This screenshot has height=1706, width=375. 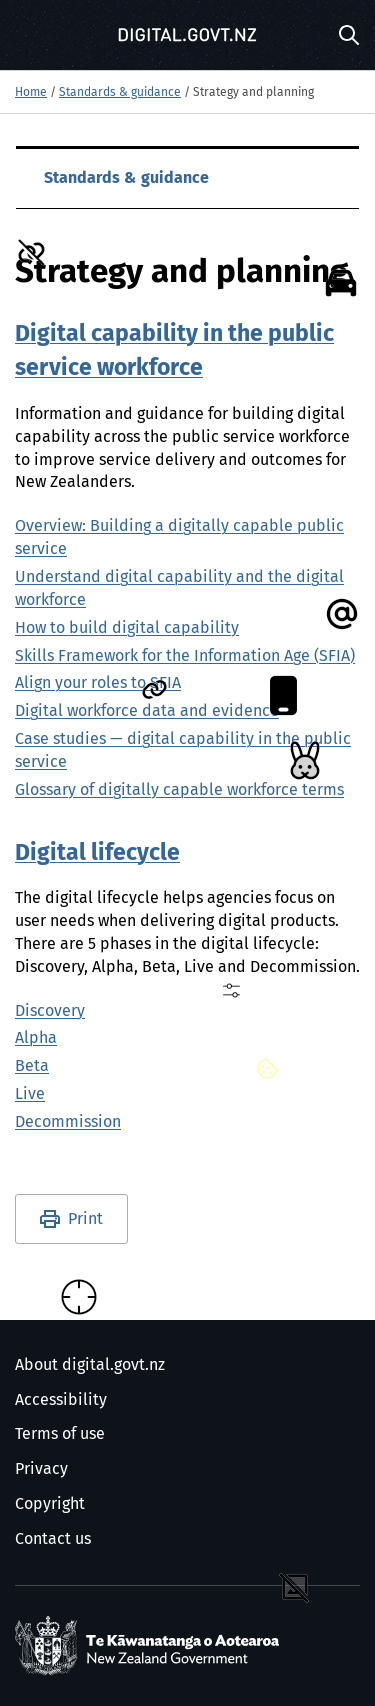 I want to click on adjust settings or preferences, so click(x=231, y=990).